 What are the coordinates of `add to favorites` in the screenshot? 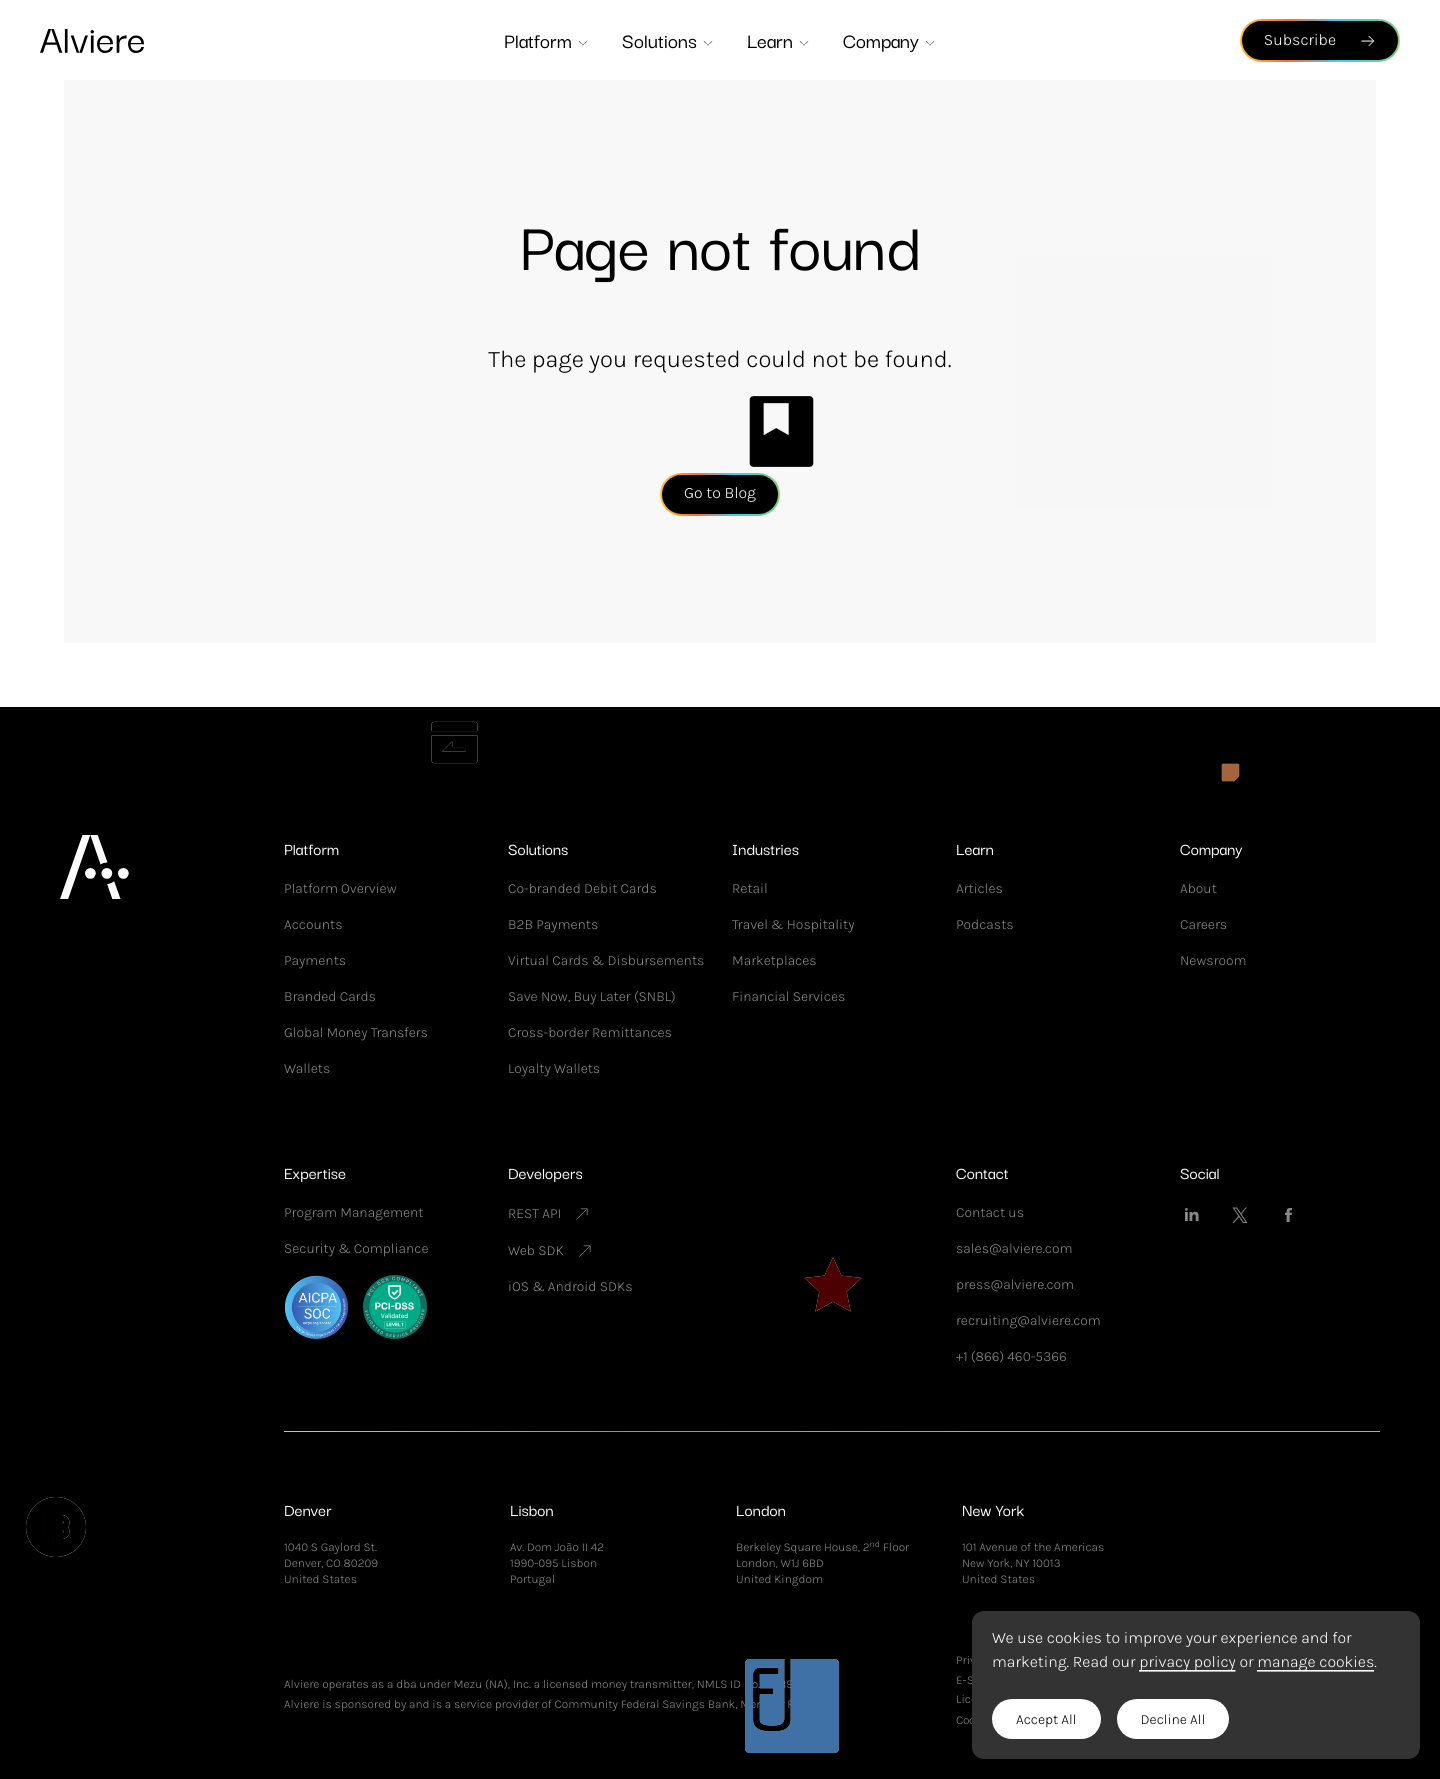 It's located at (833, 1286).